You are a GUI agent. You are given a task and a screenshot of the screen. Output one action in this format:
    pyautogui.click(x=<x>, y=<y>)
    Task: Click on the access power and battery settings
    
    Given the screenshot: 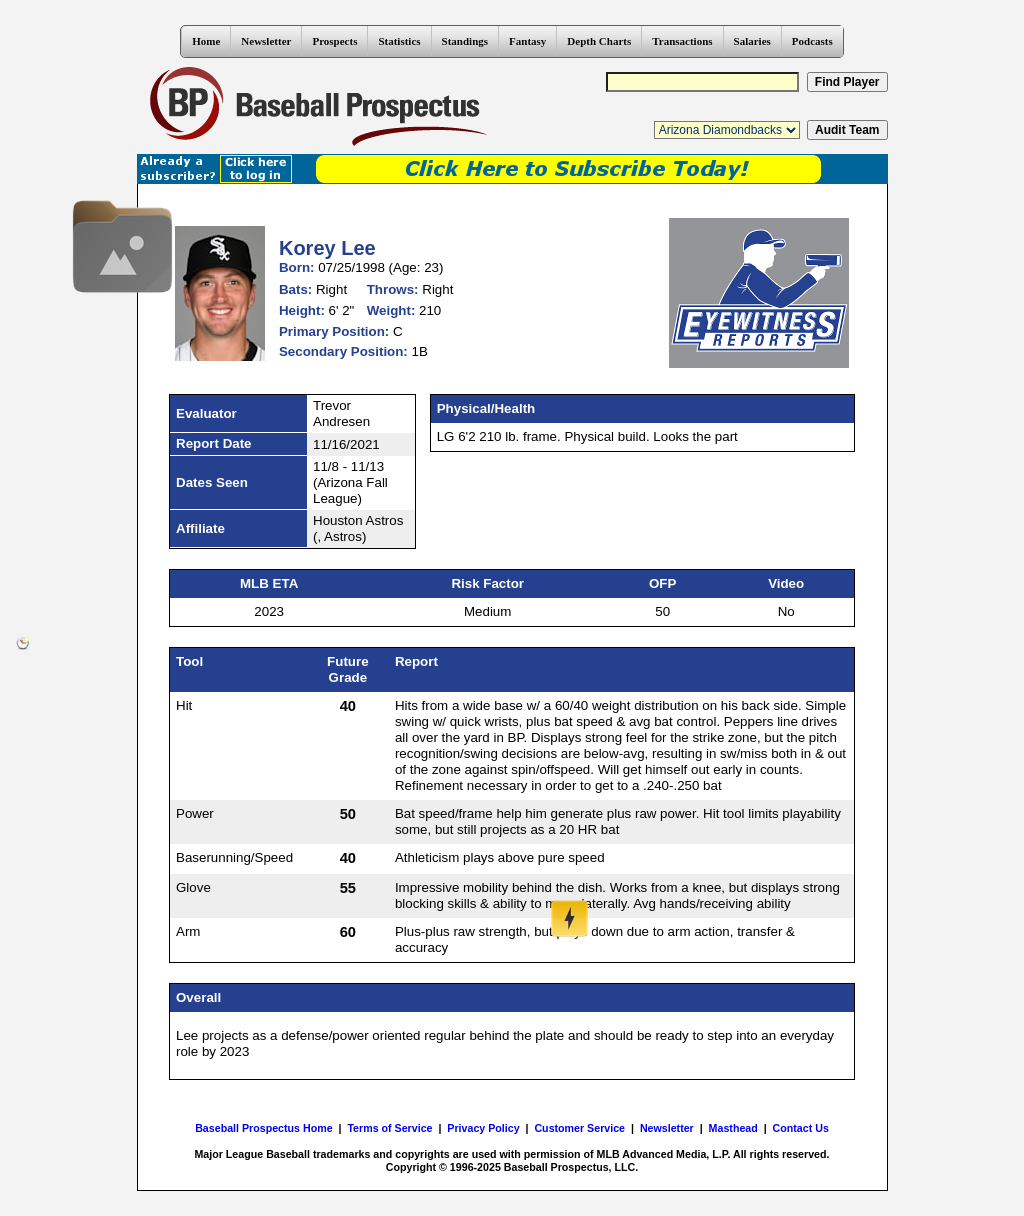 What is the action you would take?
    pyautogui.click(x=569, y=918)
    